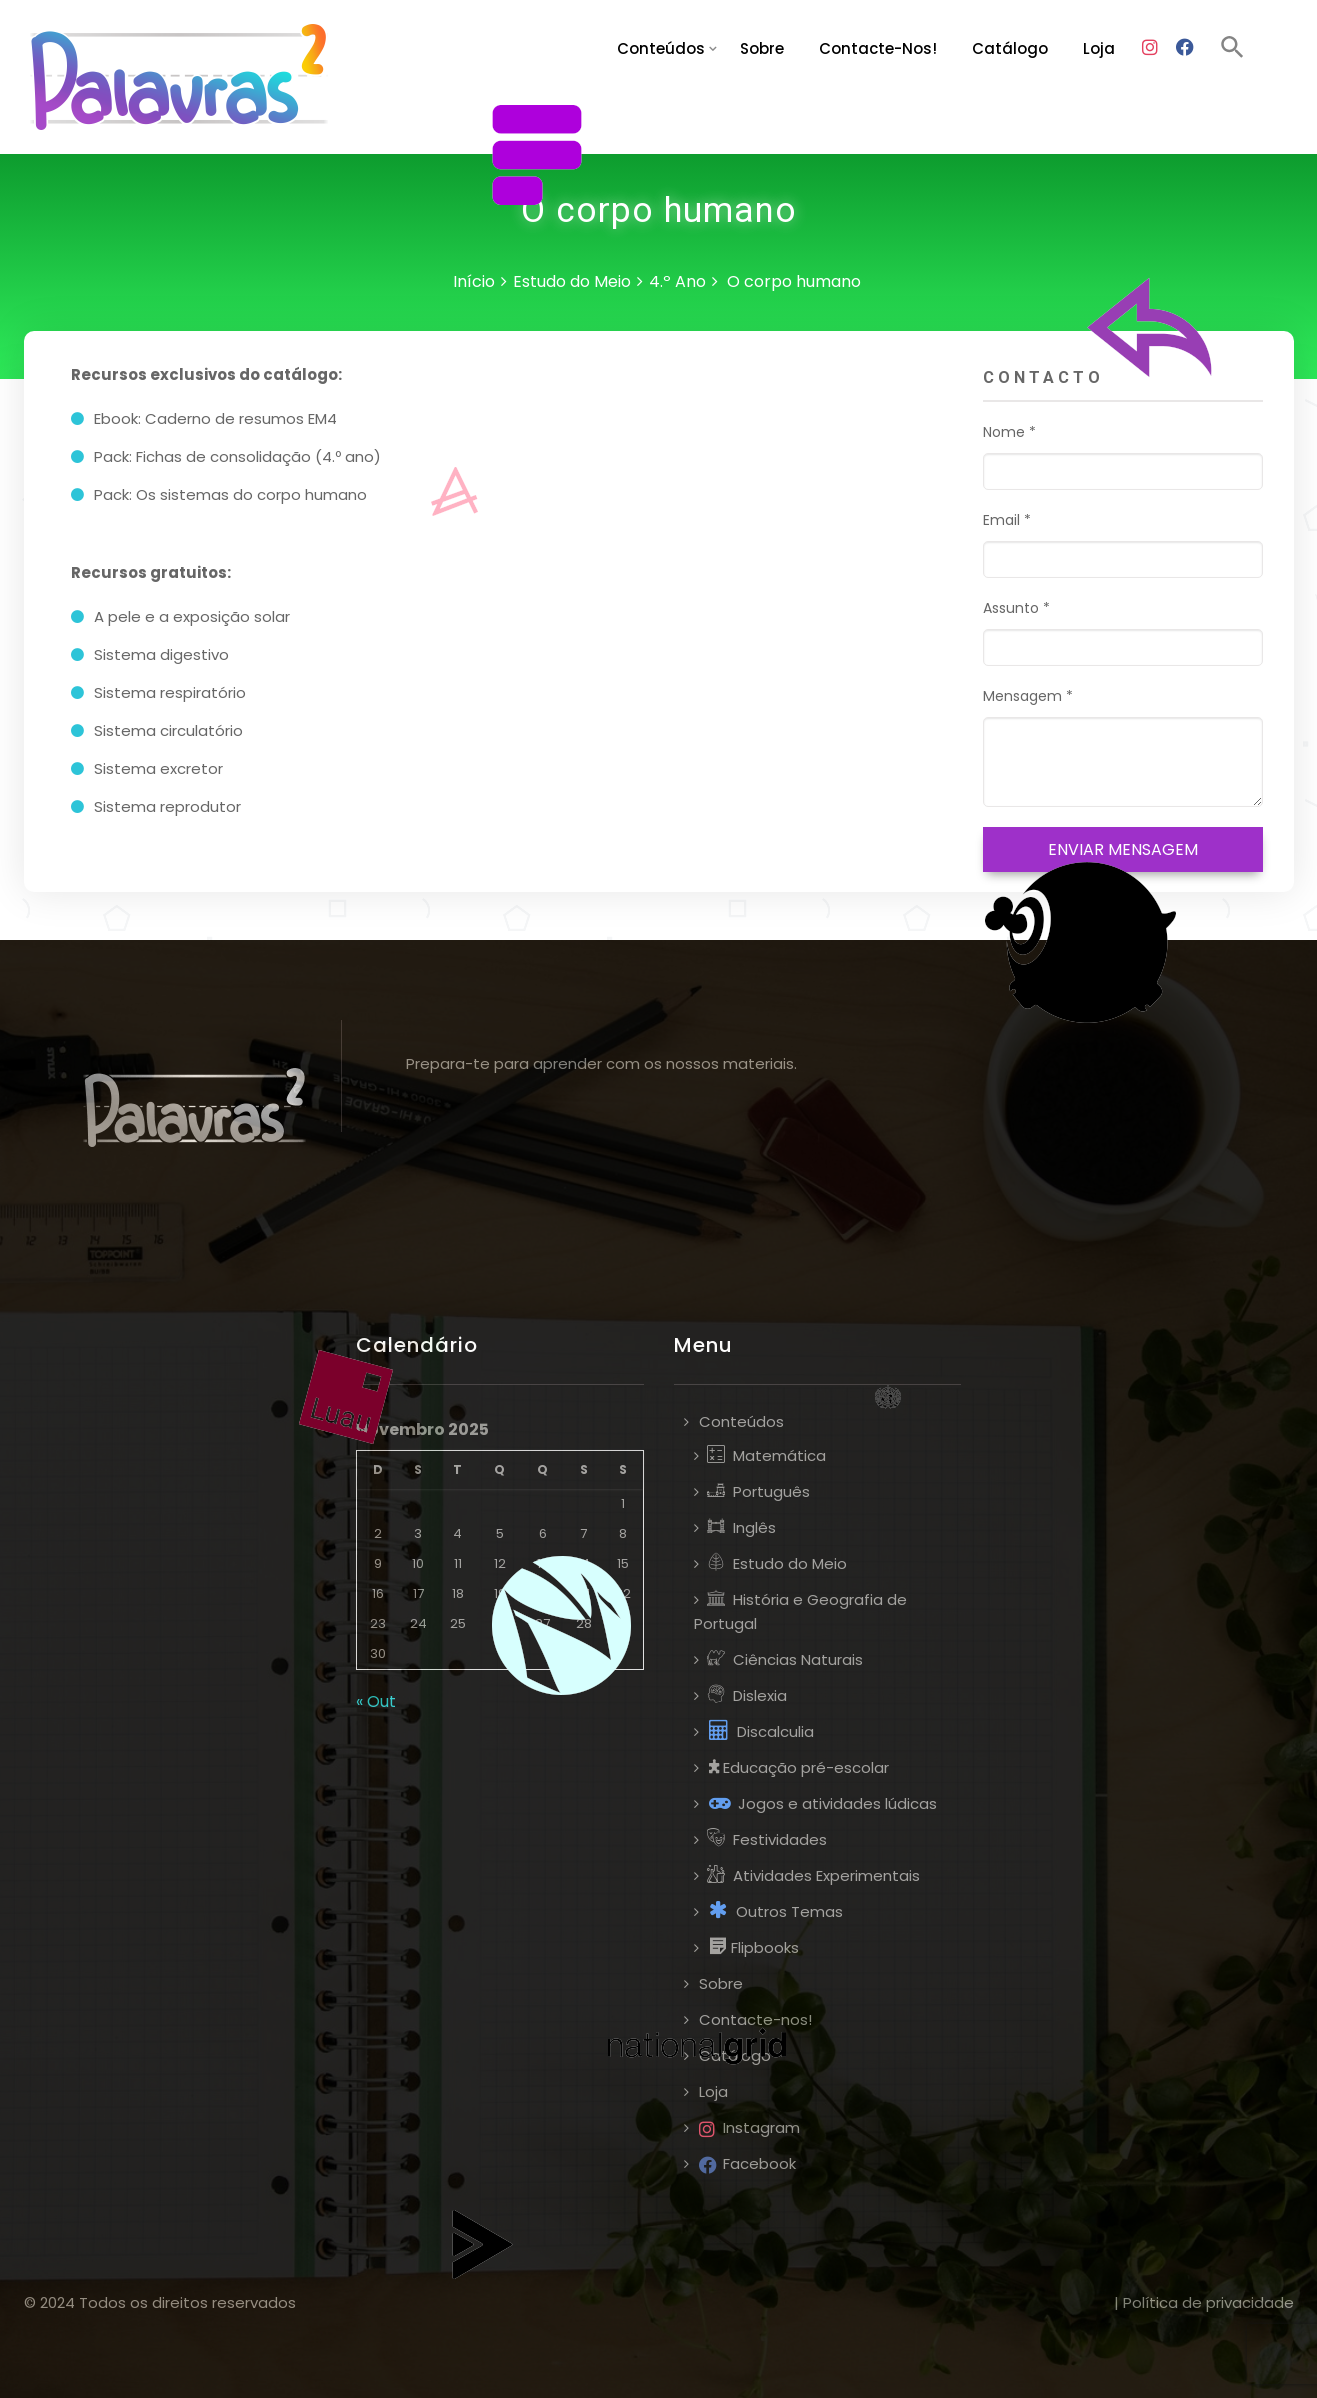 This screenshot has height=2398, width=1317. Describe the element at coordinates (697, 2046) in the screenshot. I see `national grid company logo` at that location.